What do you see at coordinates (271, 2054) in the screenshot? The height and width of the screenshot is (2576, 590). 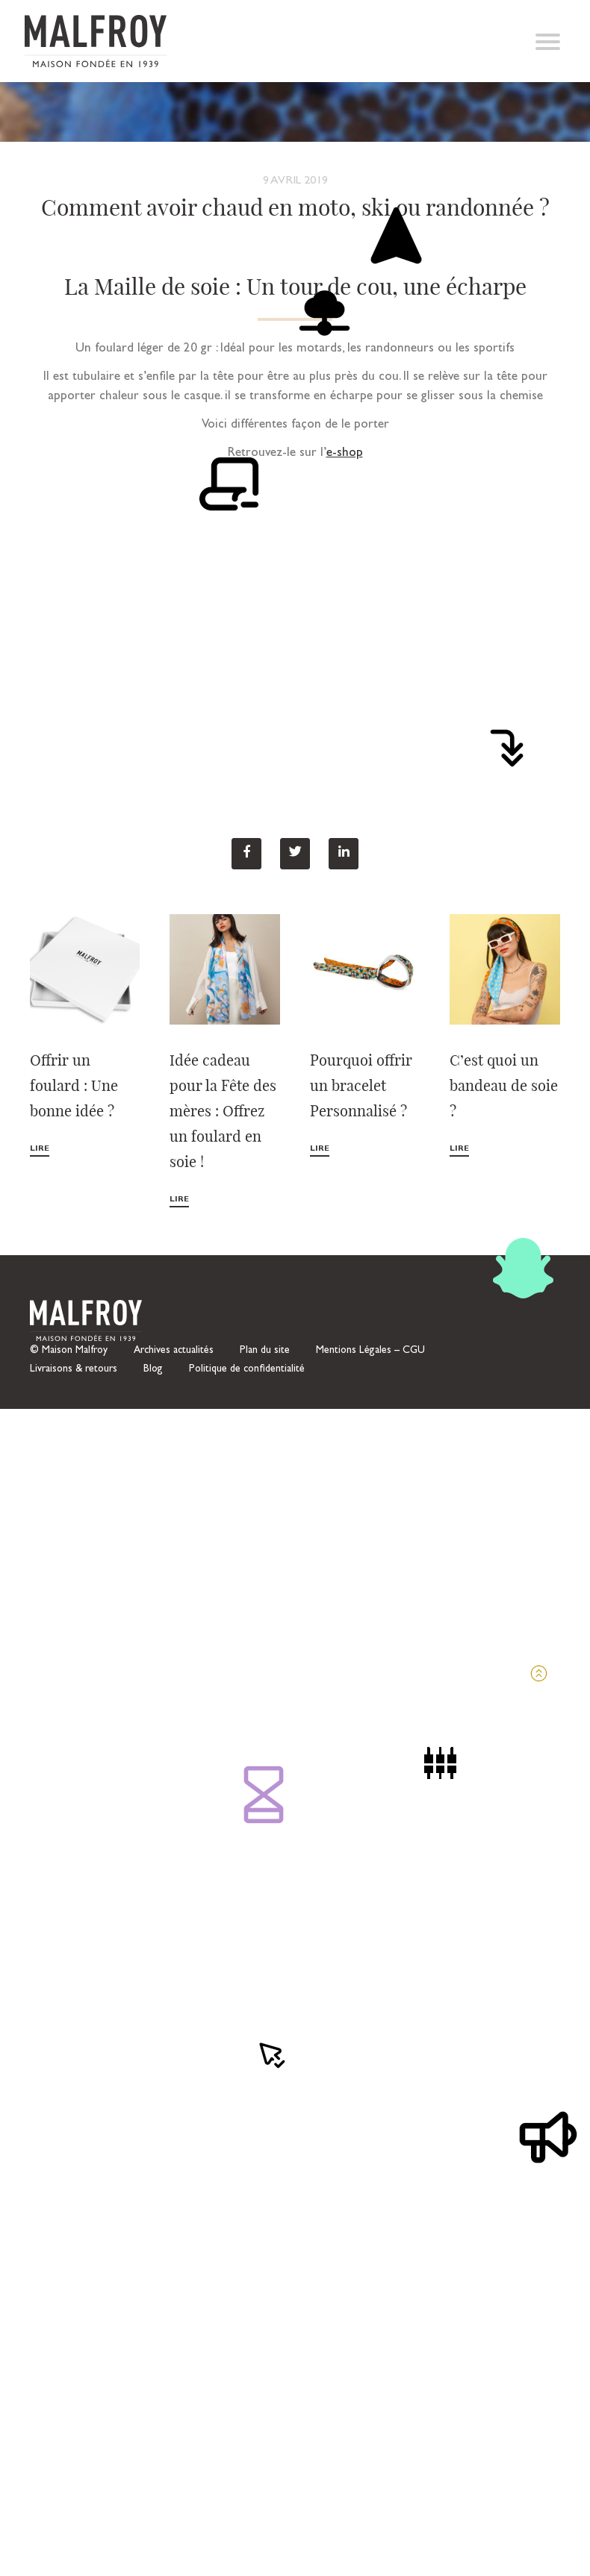 I see `click action confirmed` at bounding box center [271, 2054].